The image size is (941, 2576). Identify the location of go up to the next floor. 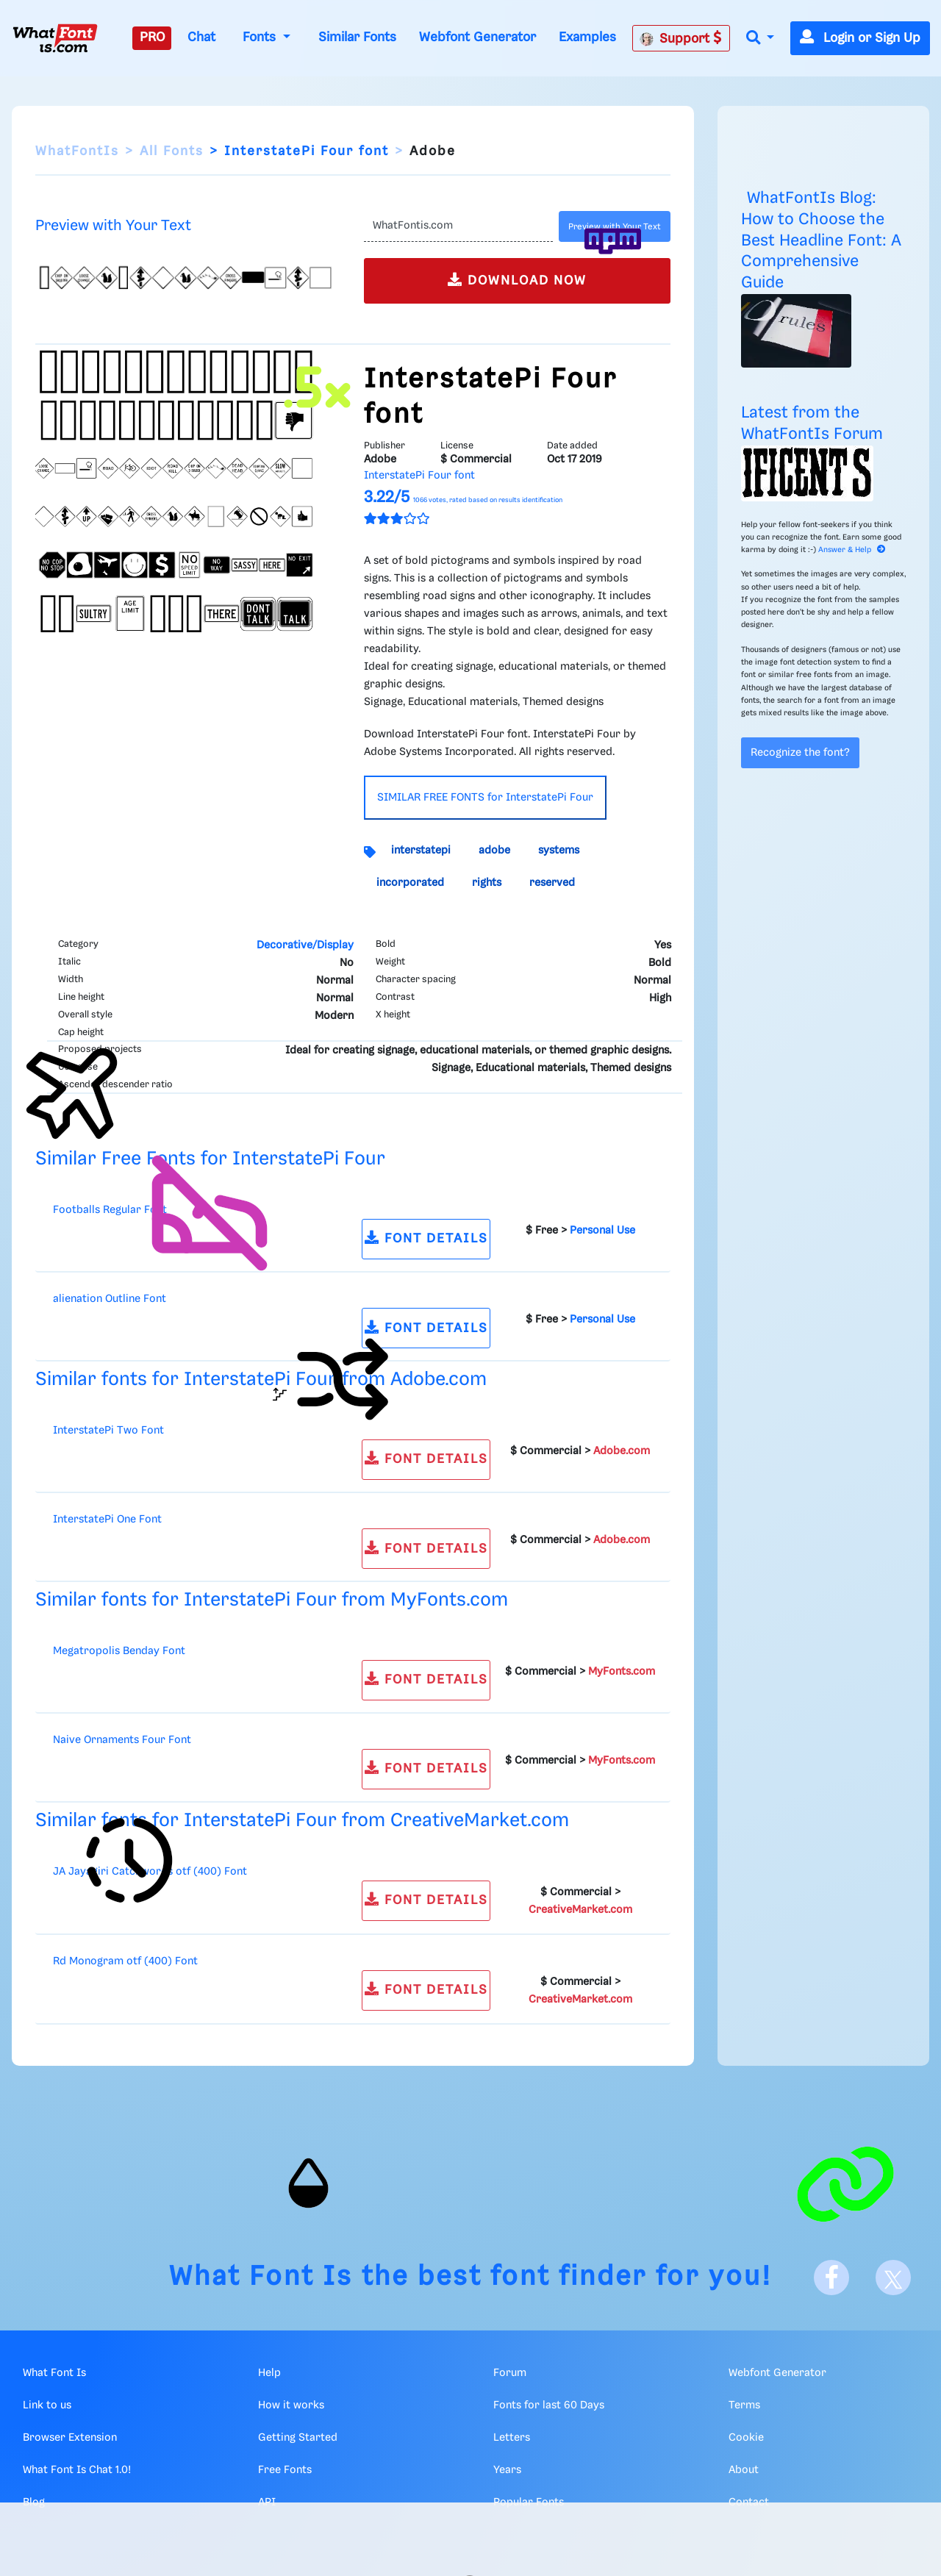
(279, 1394).